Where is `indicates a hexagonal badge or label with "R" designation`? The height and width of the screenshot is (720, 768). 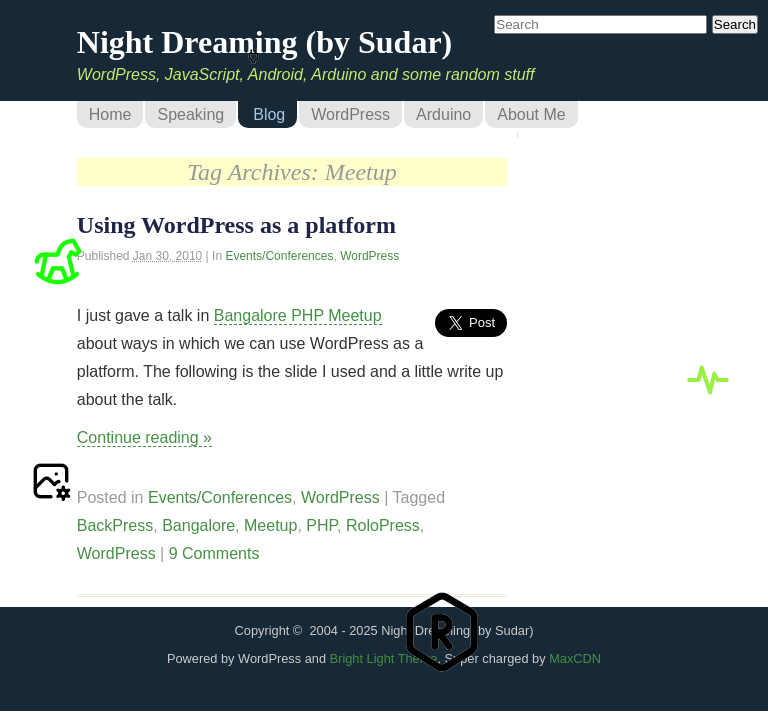 indicates a hexagonal badge or label with "R" designation is located at coordinates (442, 632).